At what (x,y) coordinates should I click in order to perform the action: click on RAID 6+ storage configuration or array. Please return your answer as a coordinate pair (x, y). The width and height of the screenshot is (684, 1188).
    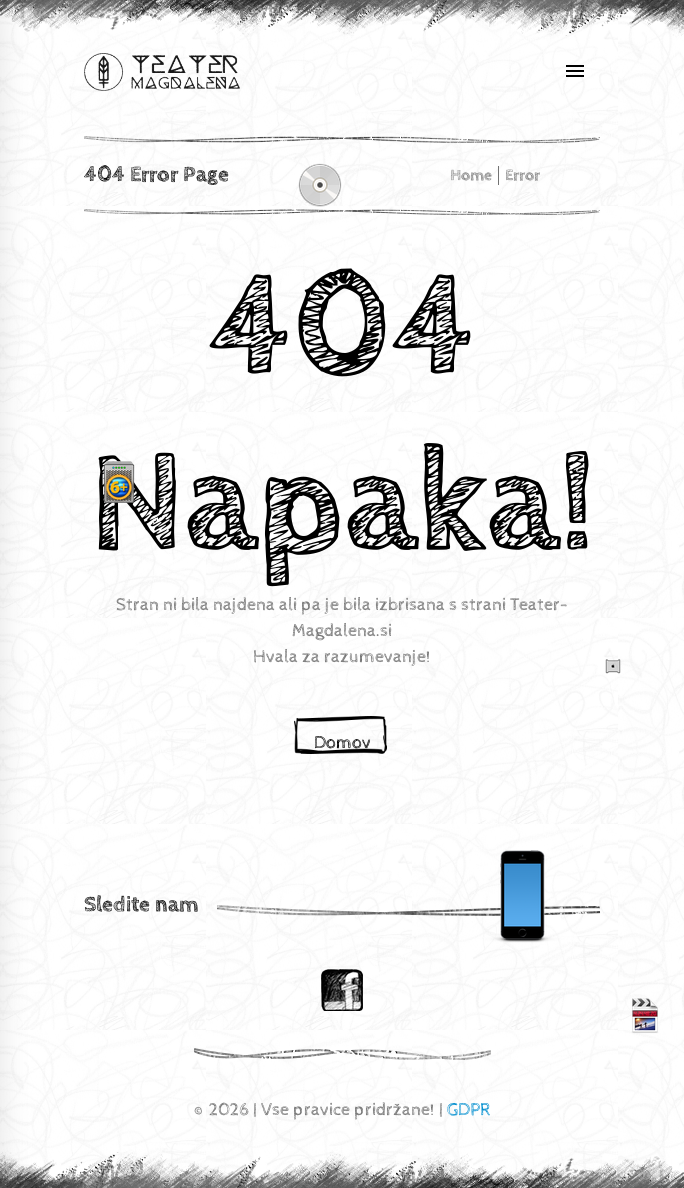
    Looking at the image, I should click on (119, 482).